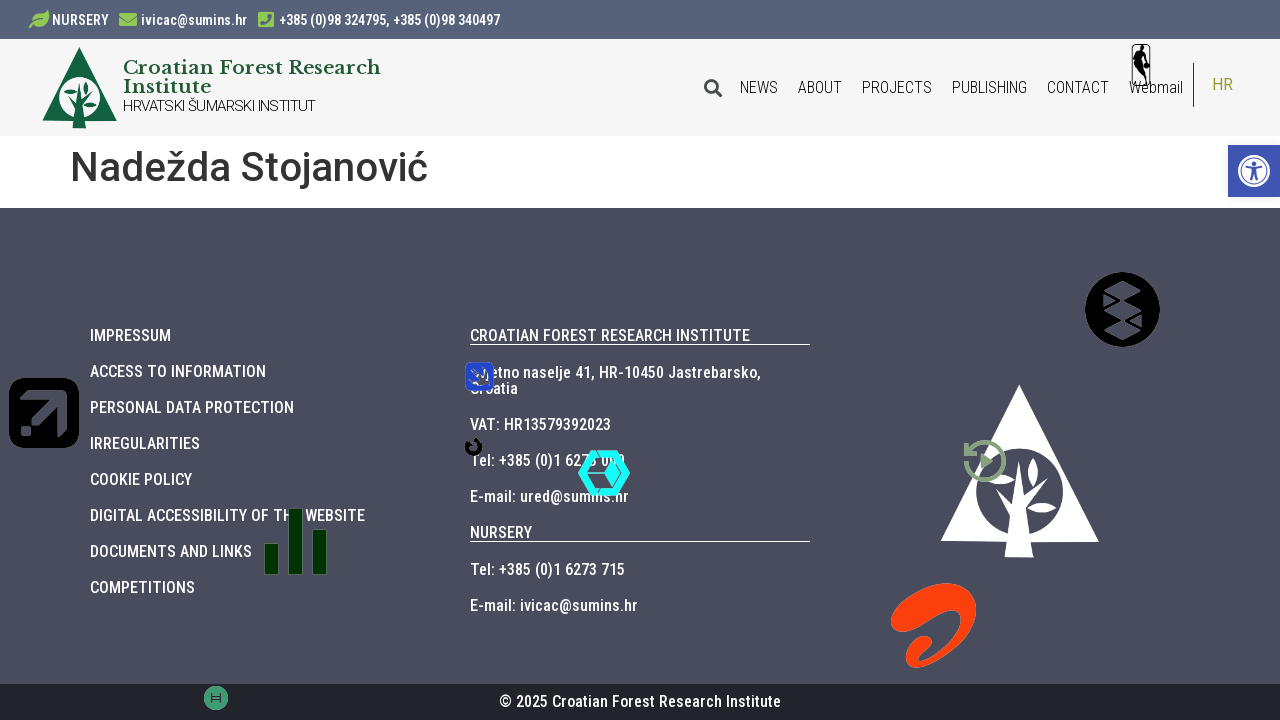  What do you see at coordinates (44, 413) in the screenshot?
I see `open the Expedia travel booking app` at bounding box center [44, 413].